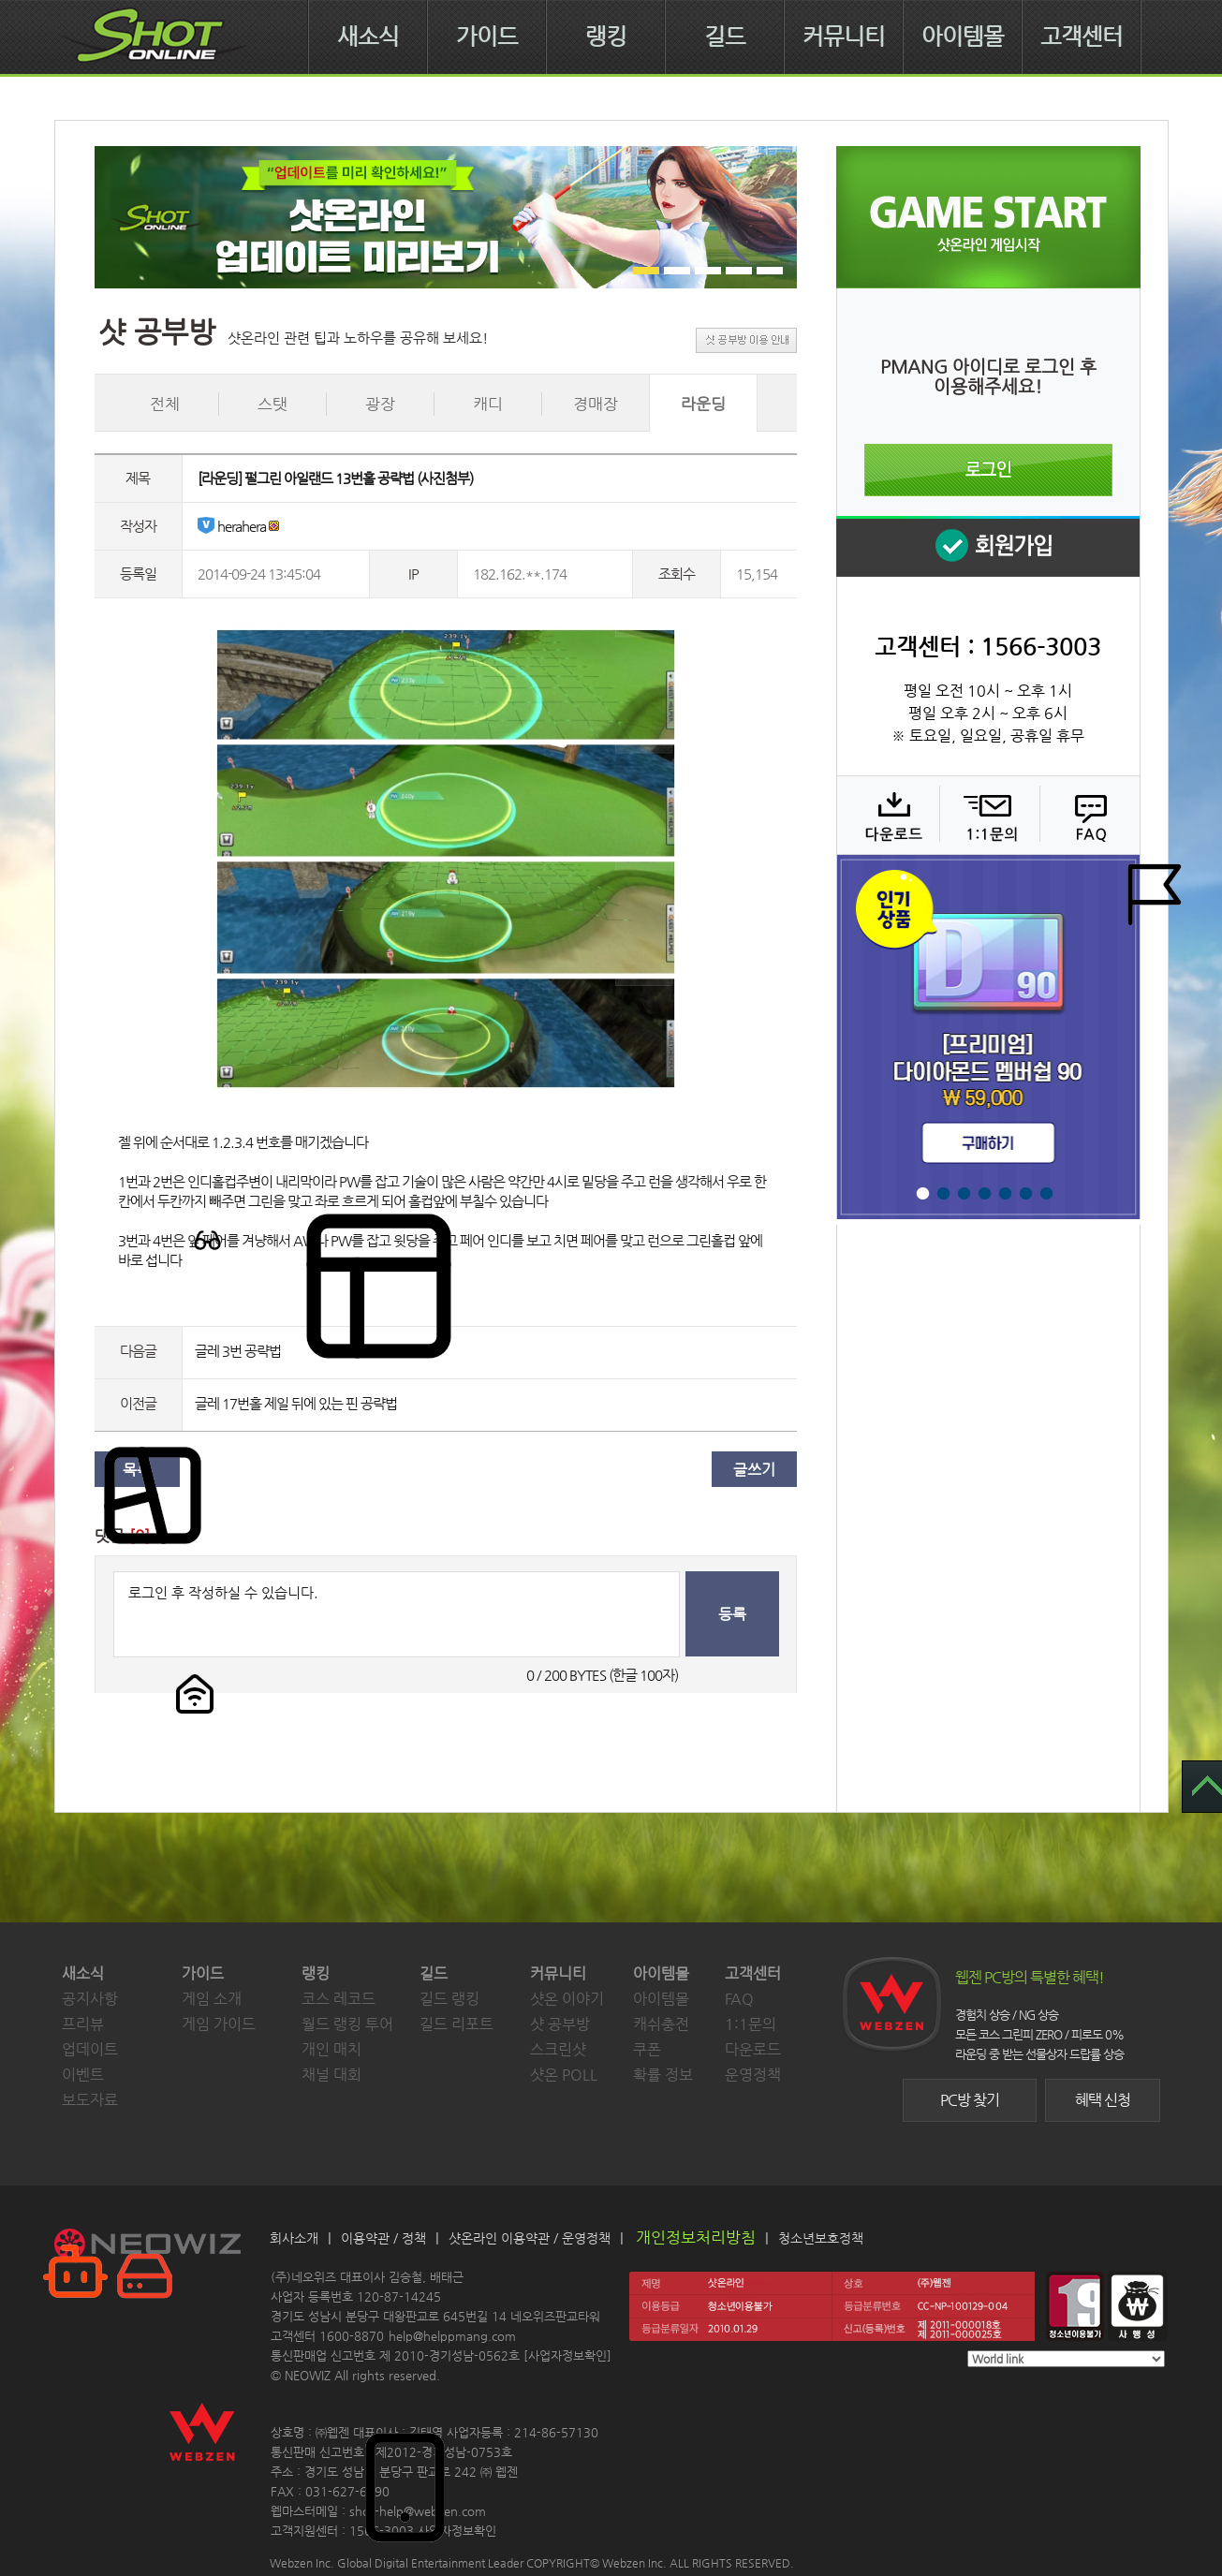 The width and height of the screenshot is (1222, 2576). Describe the element at coordinates (153, 1495) in the screenshot. I see `switch to collage layout view` at that location.